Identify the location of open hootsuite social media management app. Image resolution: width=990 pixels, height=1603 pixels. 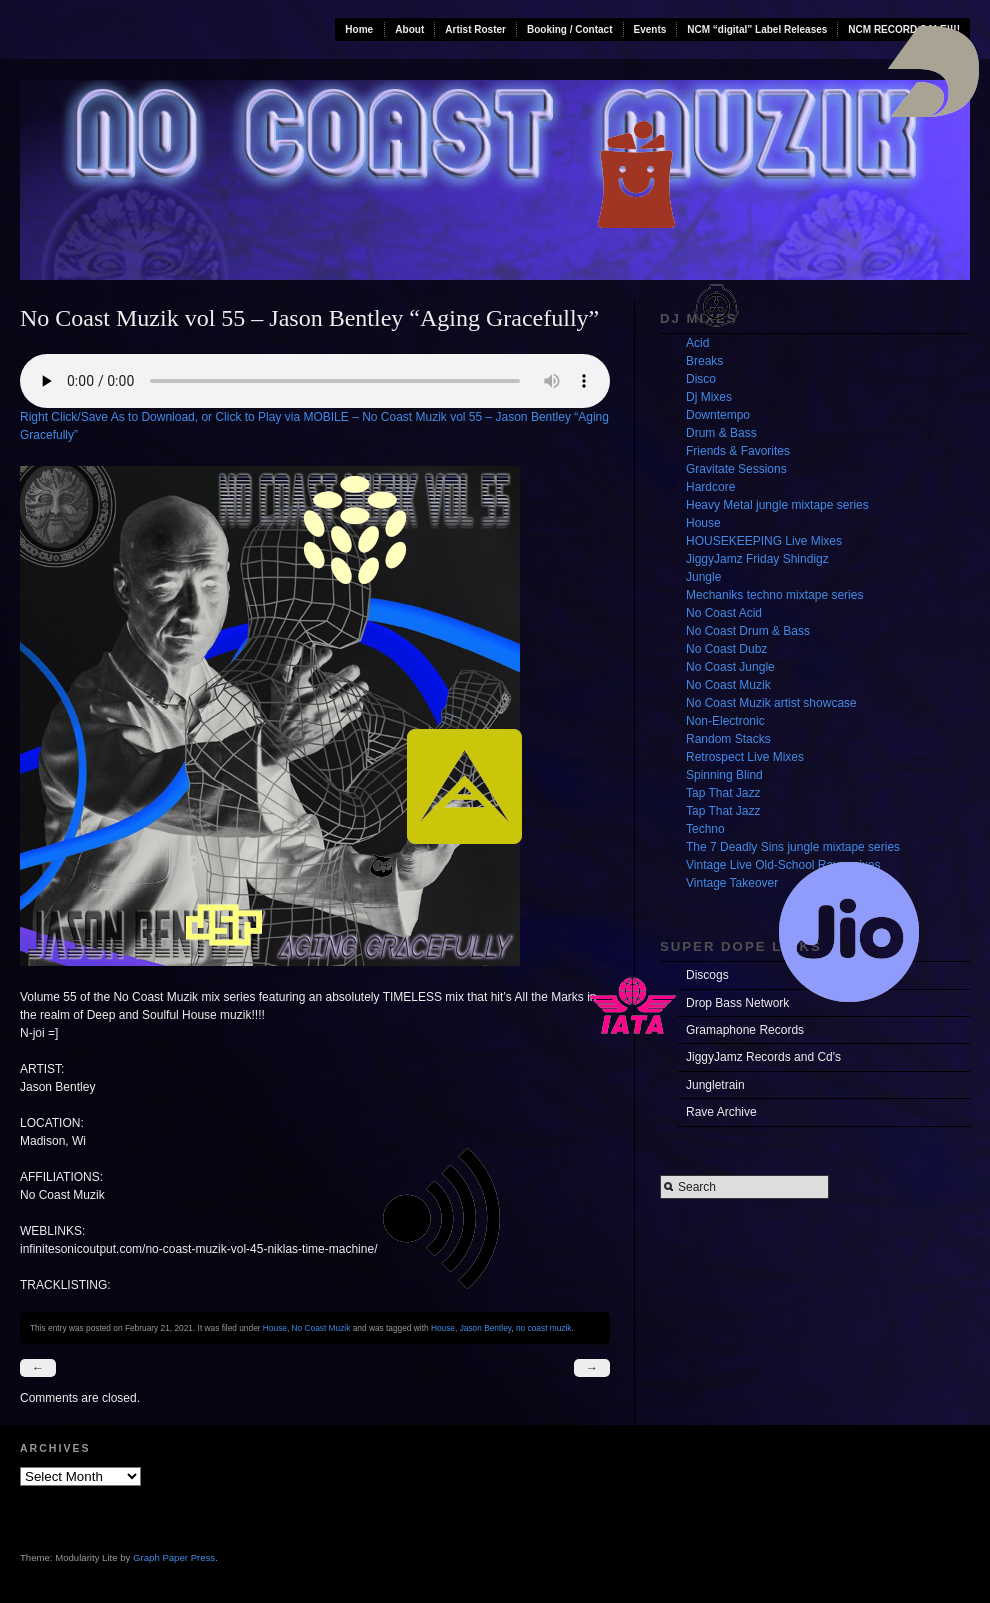
(381, 865).